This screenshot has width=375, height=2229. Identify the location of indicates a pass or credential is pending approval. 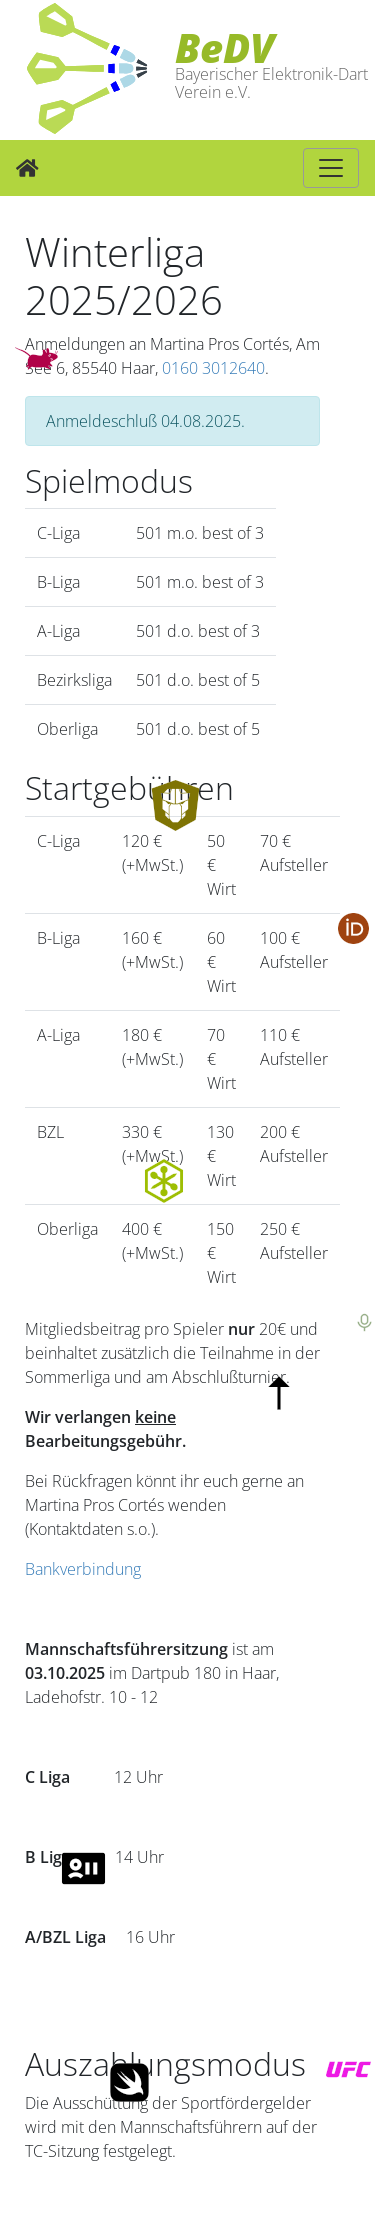
(83, 1868).